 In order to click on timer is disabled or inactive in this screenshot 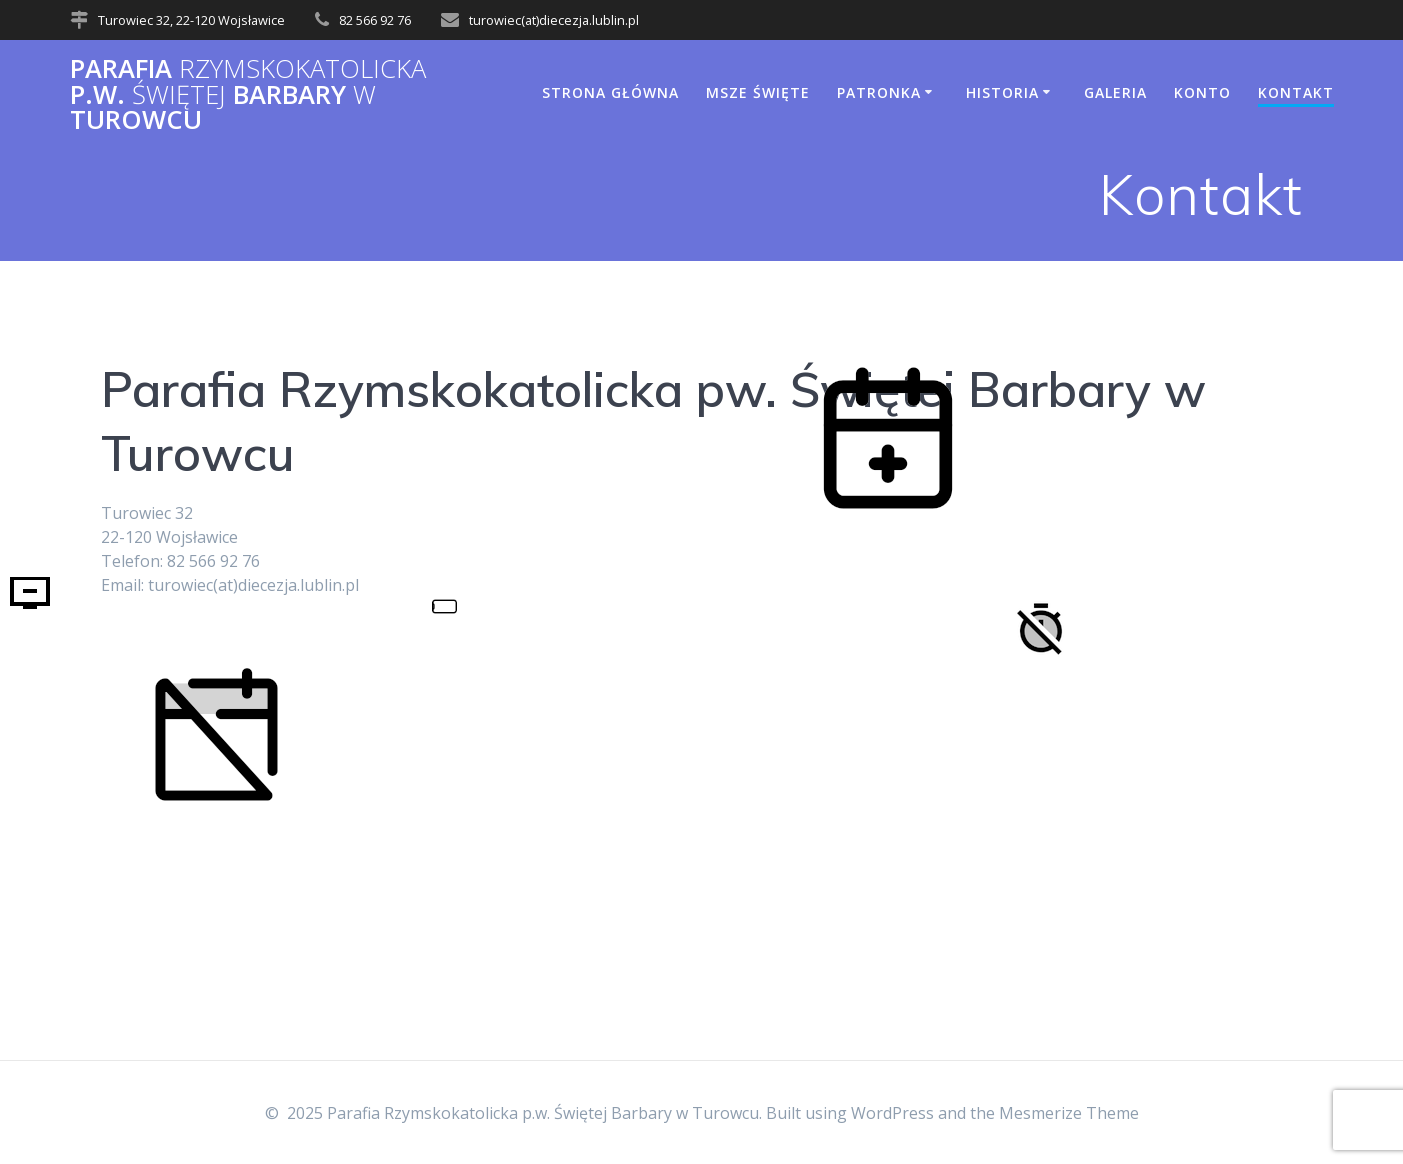, I will do `click(1041, 629)`.